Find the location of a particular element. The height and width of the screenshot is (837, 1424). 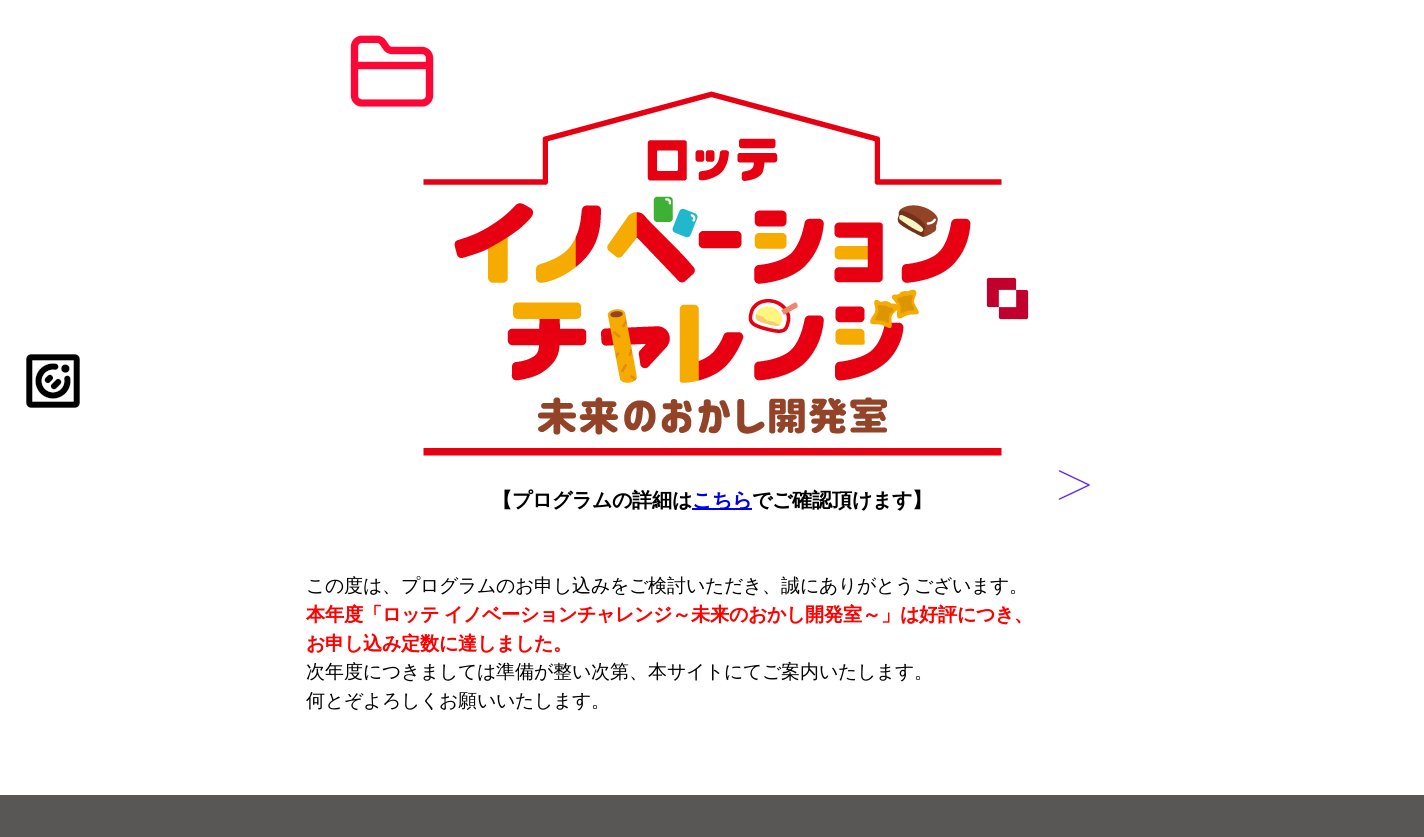

access laundry or washing machine controls is located at coordinates (53, 381).